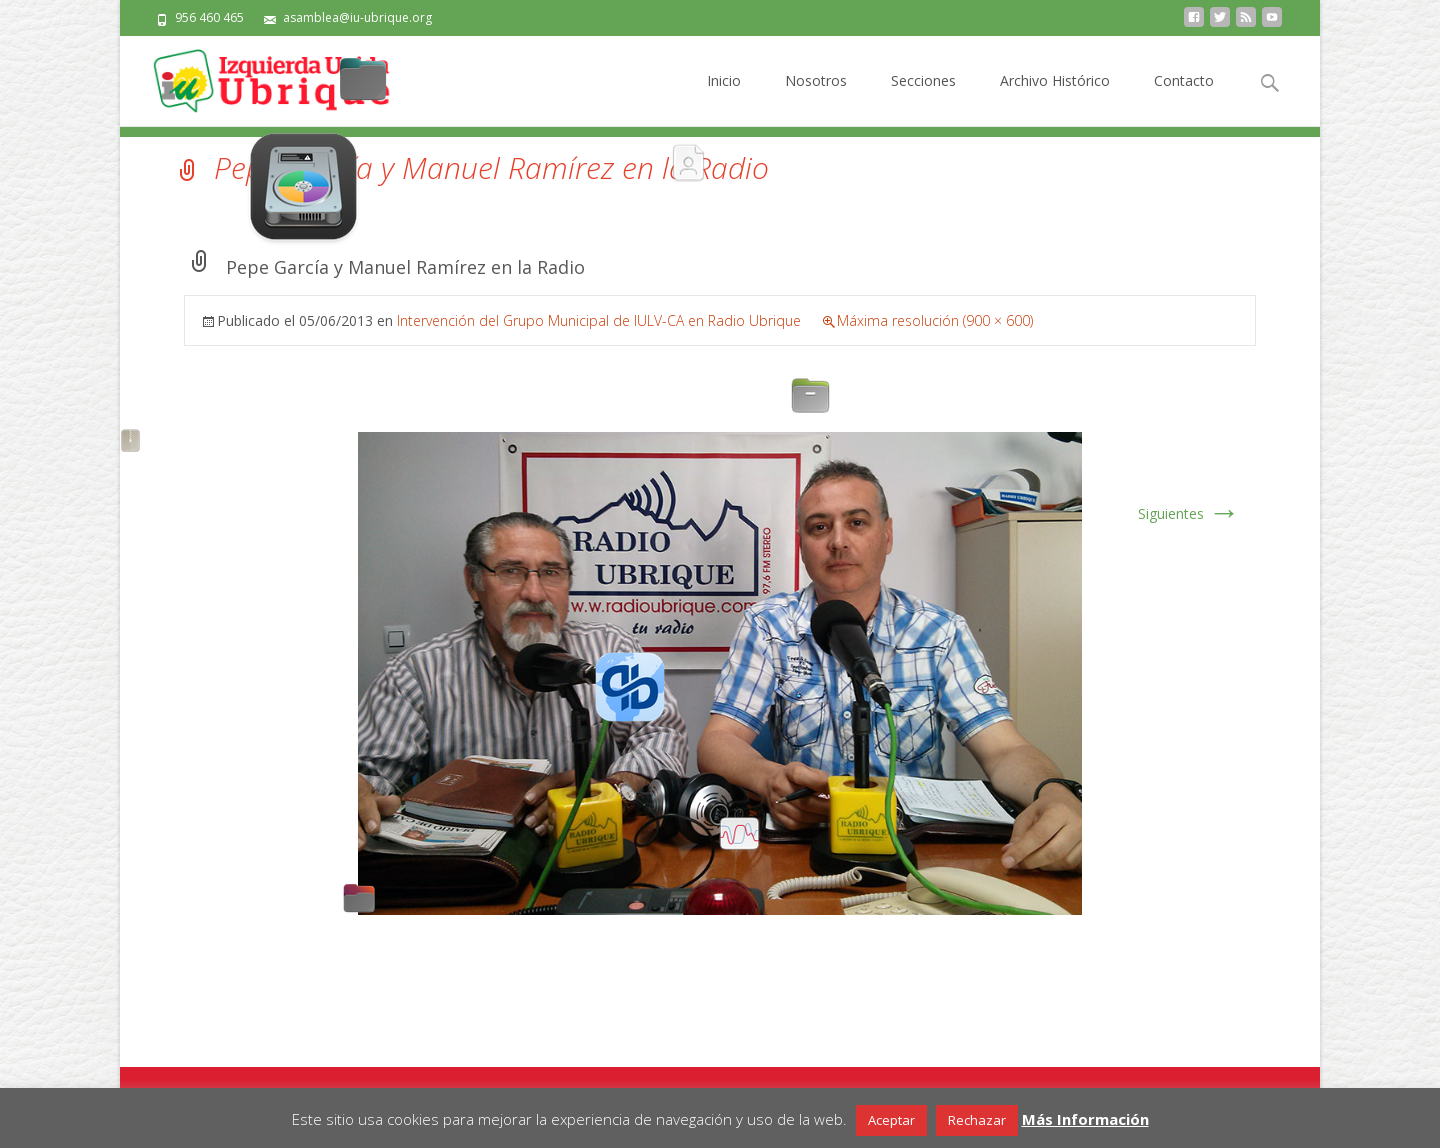 Image resolution: width=1440 pixels, height=1148 pixels. I want to click on open disk usage analyzer, so click(303, 186).